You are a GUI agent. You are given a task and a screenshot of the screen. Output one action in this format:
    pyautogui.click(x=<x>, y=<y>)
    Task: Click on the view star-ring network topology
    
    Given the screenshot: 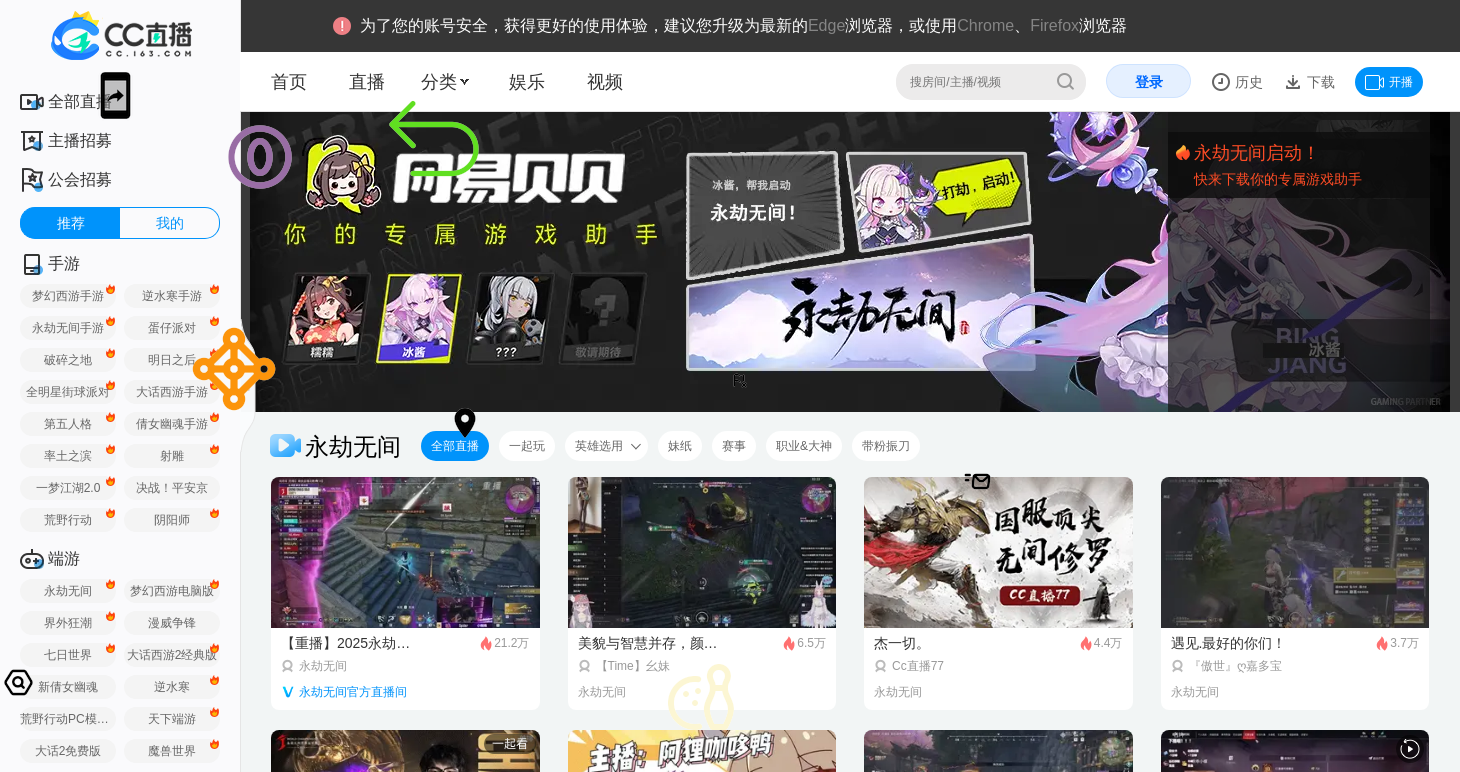 What is the action you would take?
    pyautogui.click(x=234, y=369)
    